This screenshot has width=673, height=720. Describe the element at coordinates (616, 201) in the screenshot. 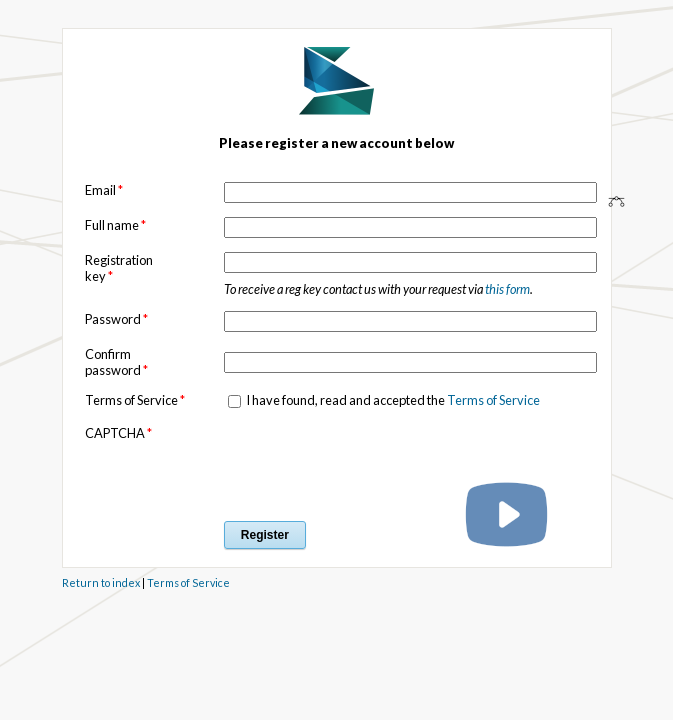

I see `edit vector path or bezier curve` at that location.